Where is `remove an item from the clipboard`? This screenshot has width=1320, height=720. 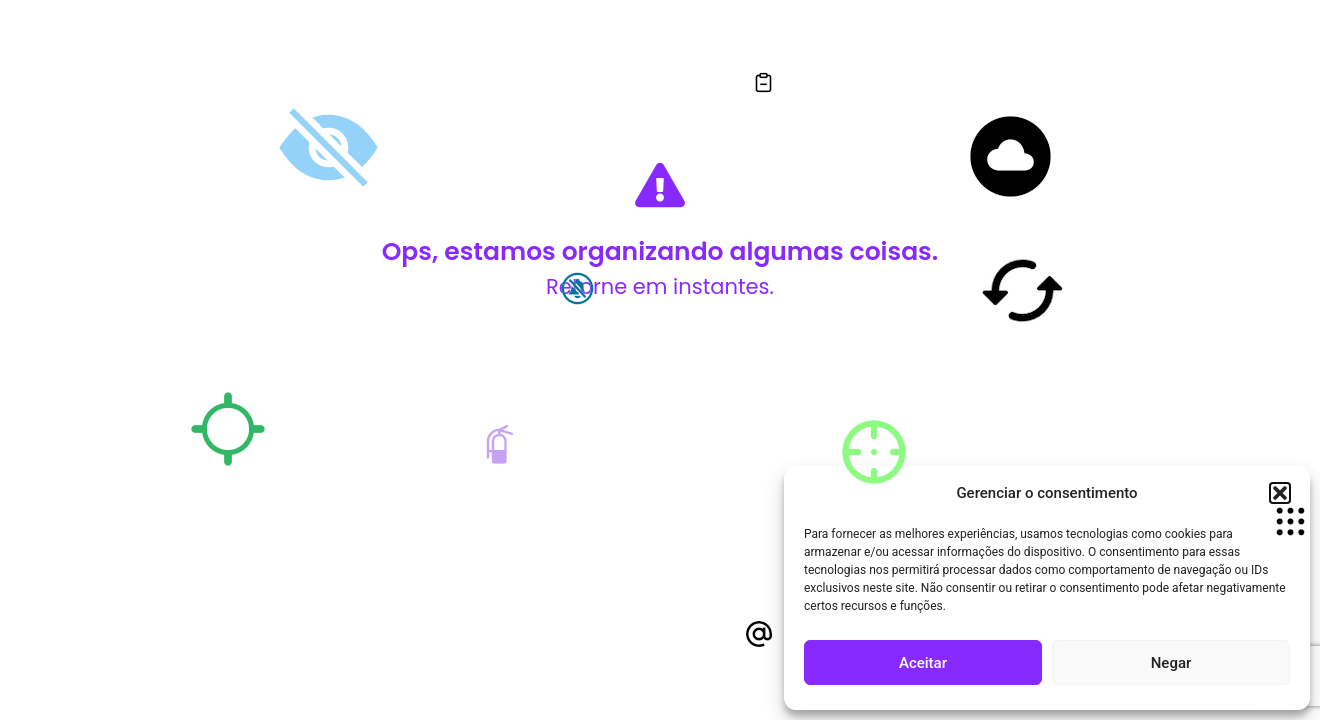 remove an item from the clipboard is located at coordinates (763, 82).